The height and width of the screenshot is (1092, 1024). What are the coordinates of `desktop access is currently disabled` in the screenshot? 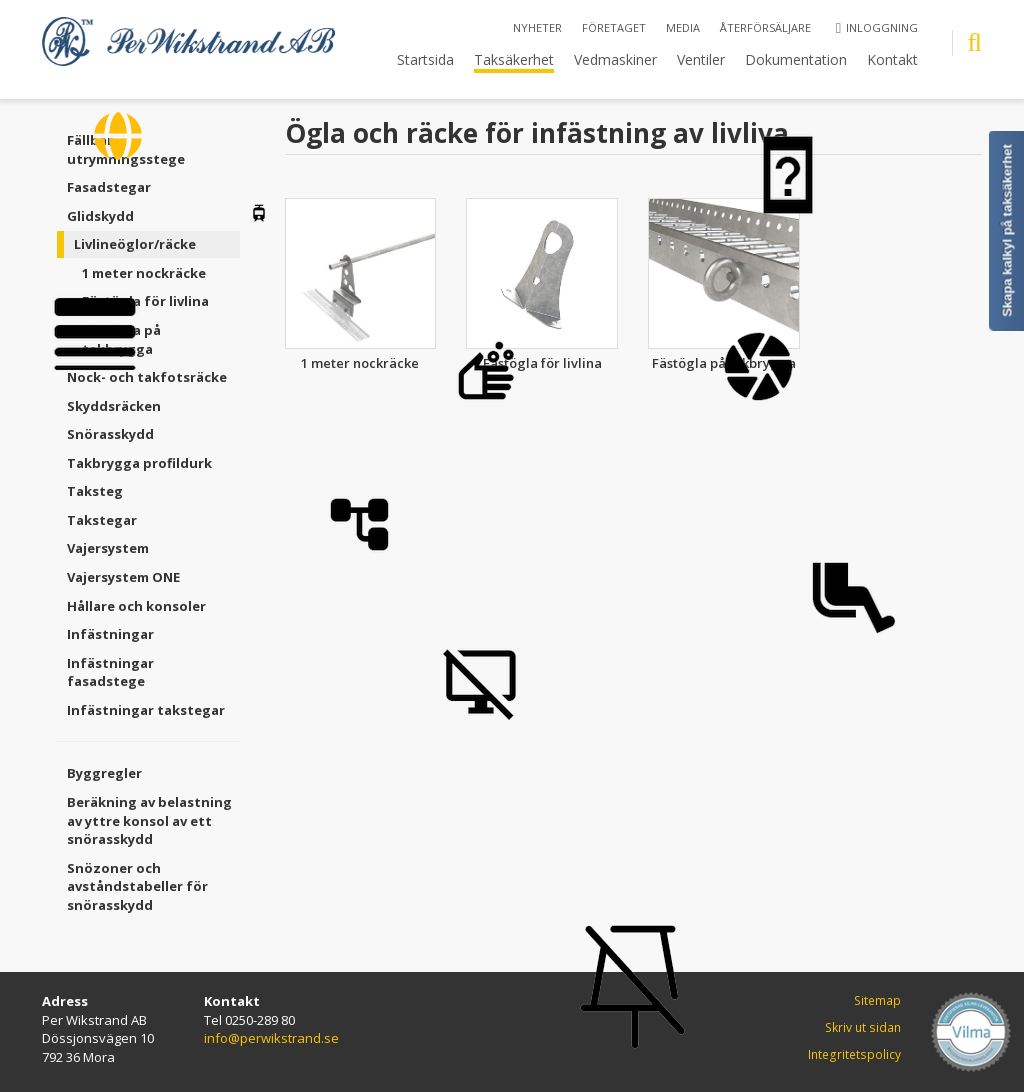 It's located at (481, 682).